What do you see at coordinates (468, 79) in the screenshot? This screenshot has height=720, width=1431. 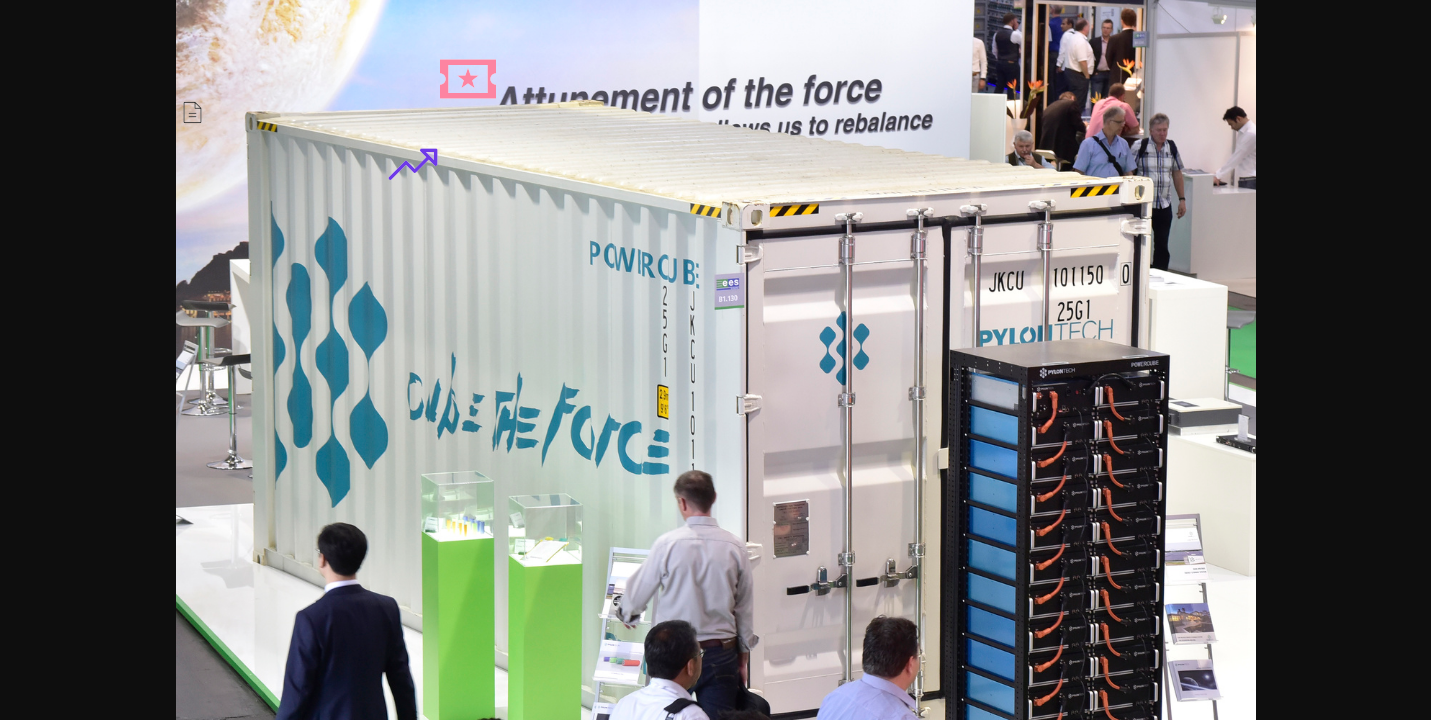 I see `view your tickets or passes` at bounding box center [468, 79].